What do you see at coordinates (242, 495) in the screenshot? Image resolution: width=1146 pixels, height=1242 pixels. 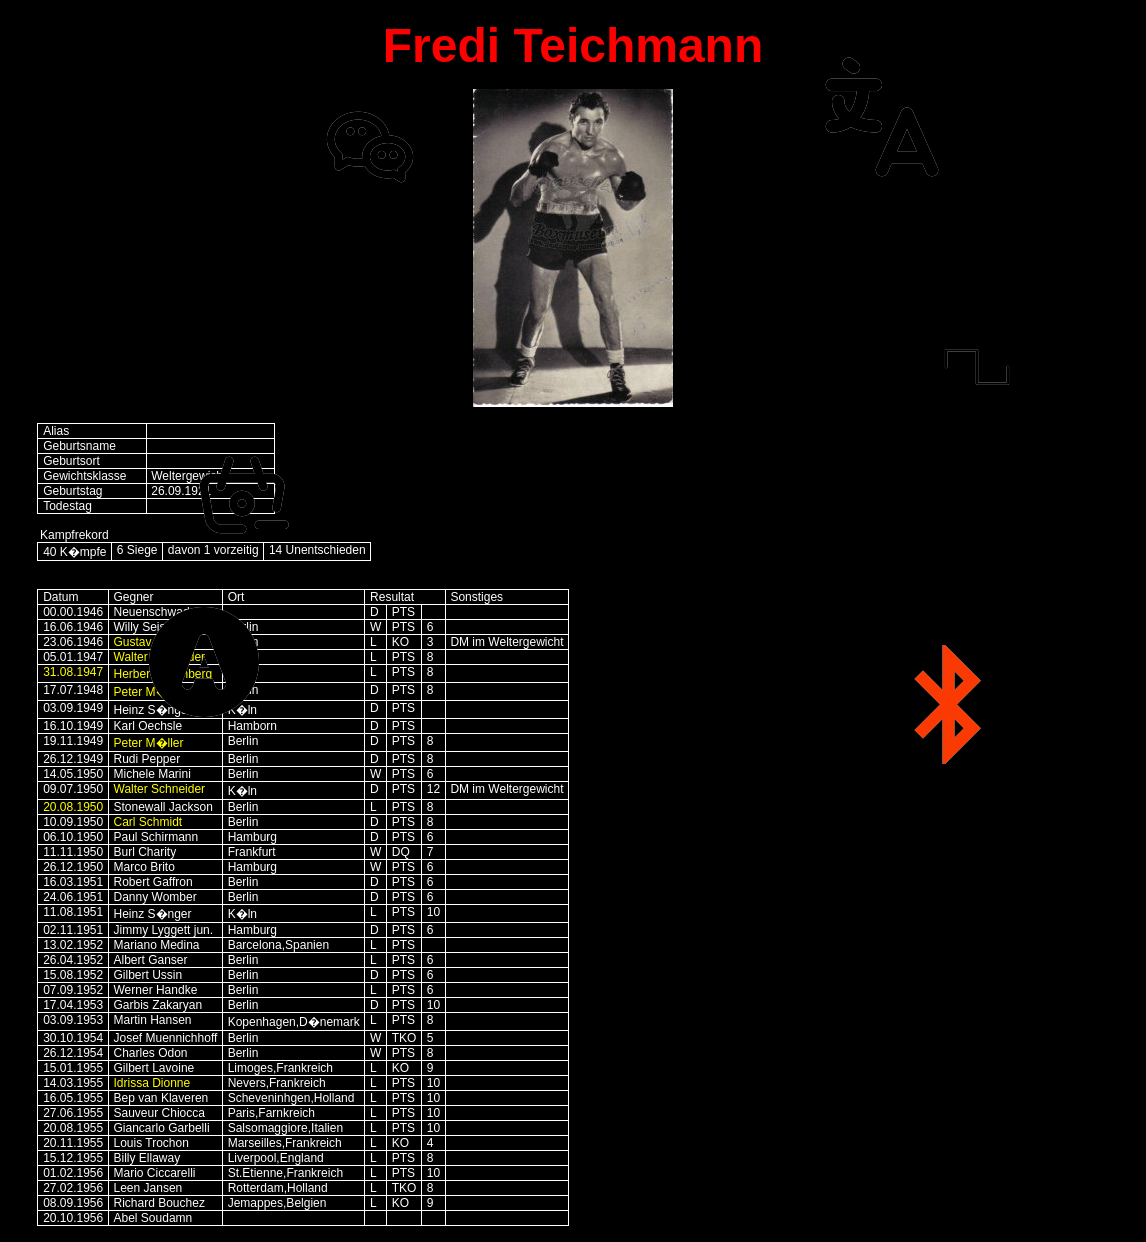 I see `remove item from basket` at bounding box center [242, 495].